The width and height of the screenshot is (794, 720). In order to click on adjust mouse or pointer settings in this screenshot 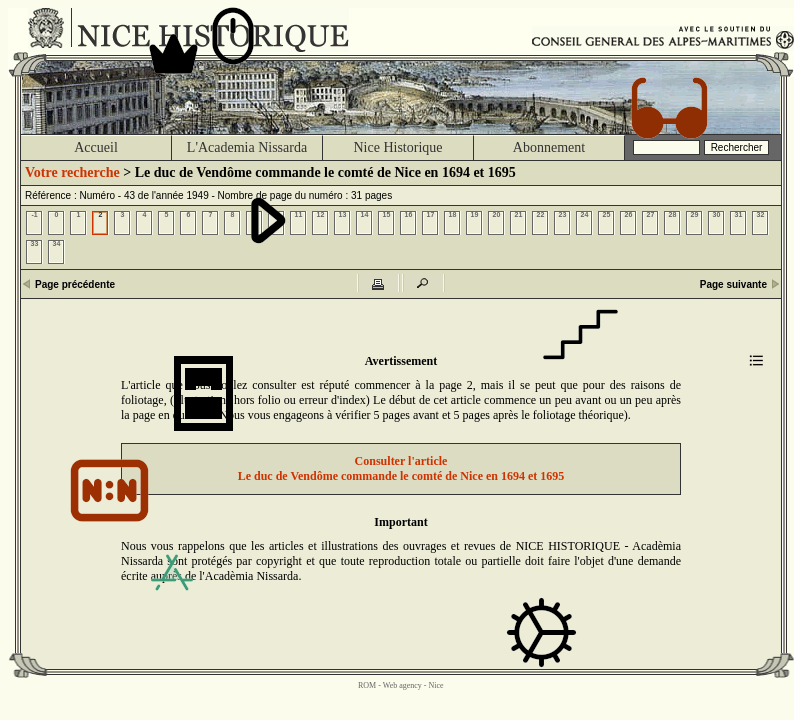, I will do `click(233, 36)`.